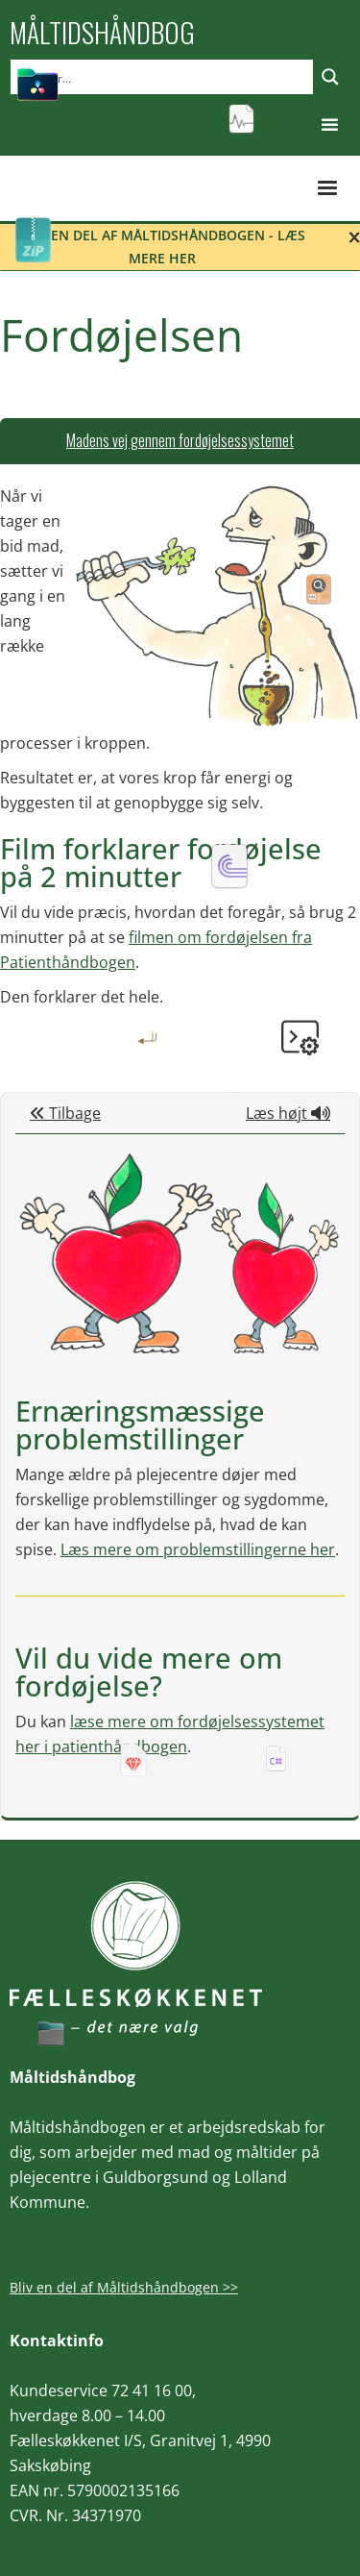 This screenshot has width=360, height=2576. Describe the element at coordinates (51, 2033) in the screenshot. I see `indicates a valid drop target for moving files into this folder` at that location.